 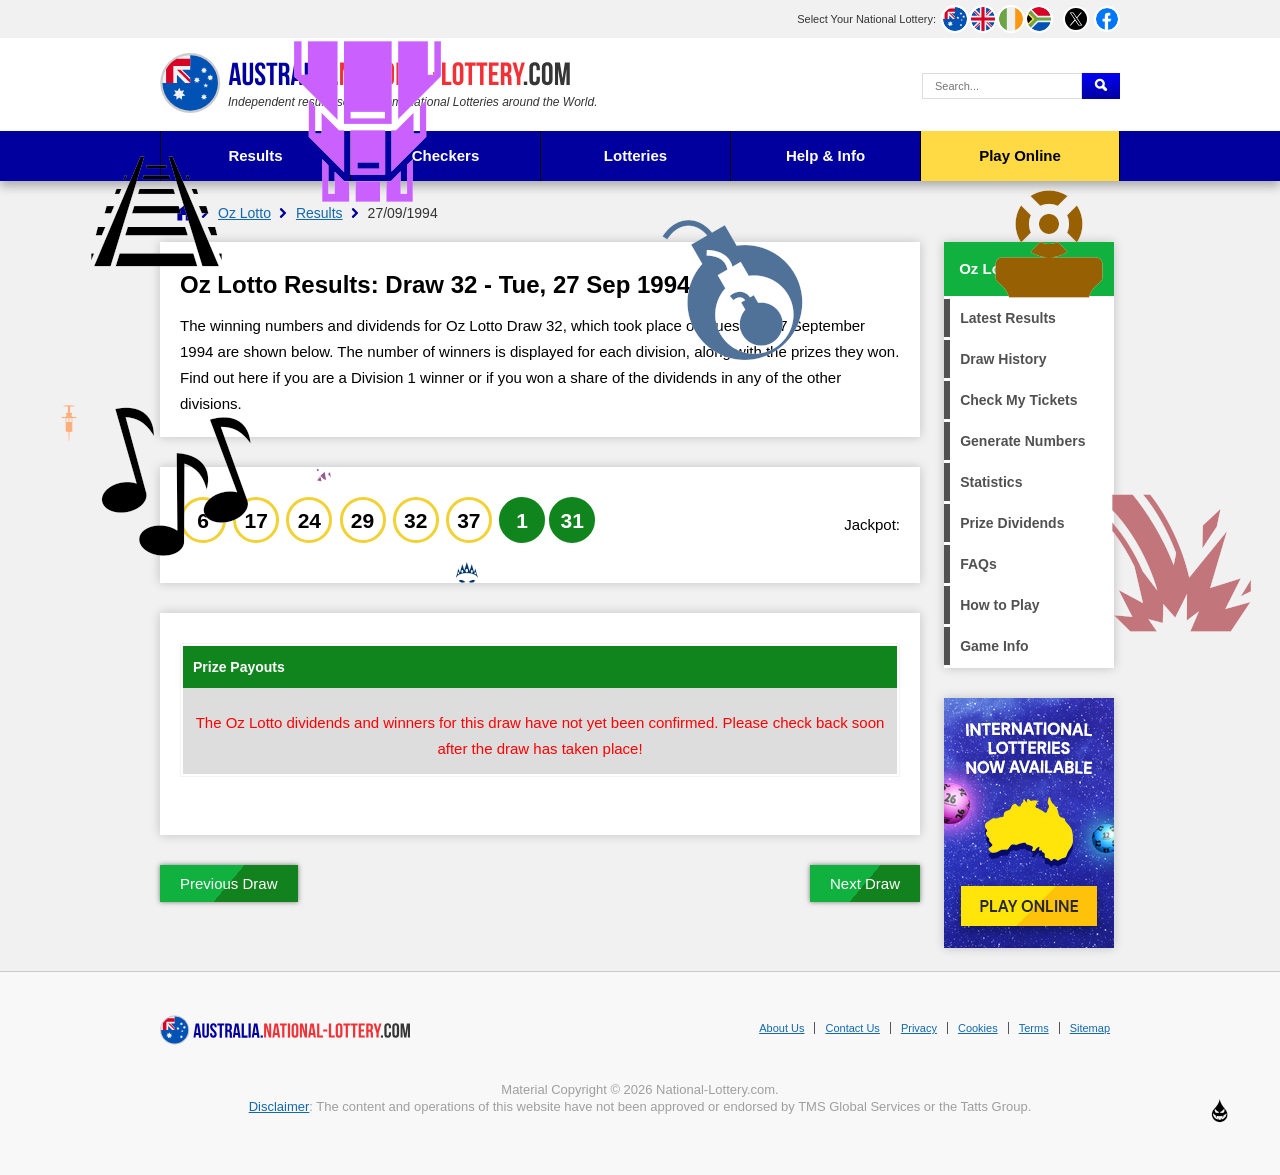 What do you see at coordinates (1181, 564) in the screenshot?
I see `indicates fall damage or impact event` at bounding box center [1181, 564].